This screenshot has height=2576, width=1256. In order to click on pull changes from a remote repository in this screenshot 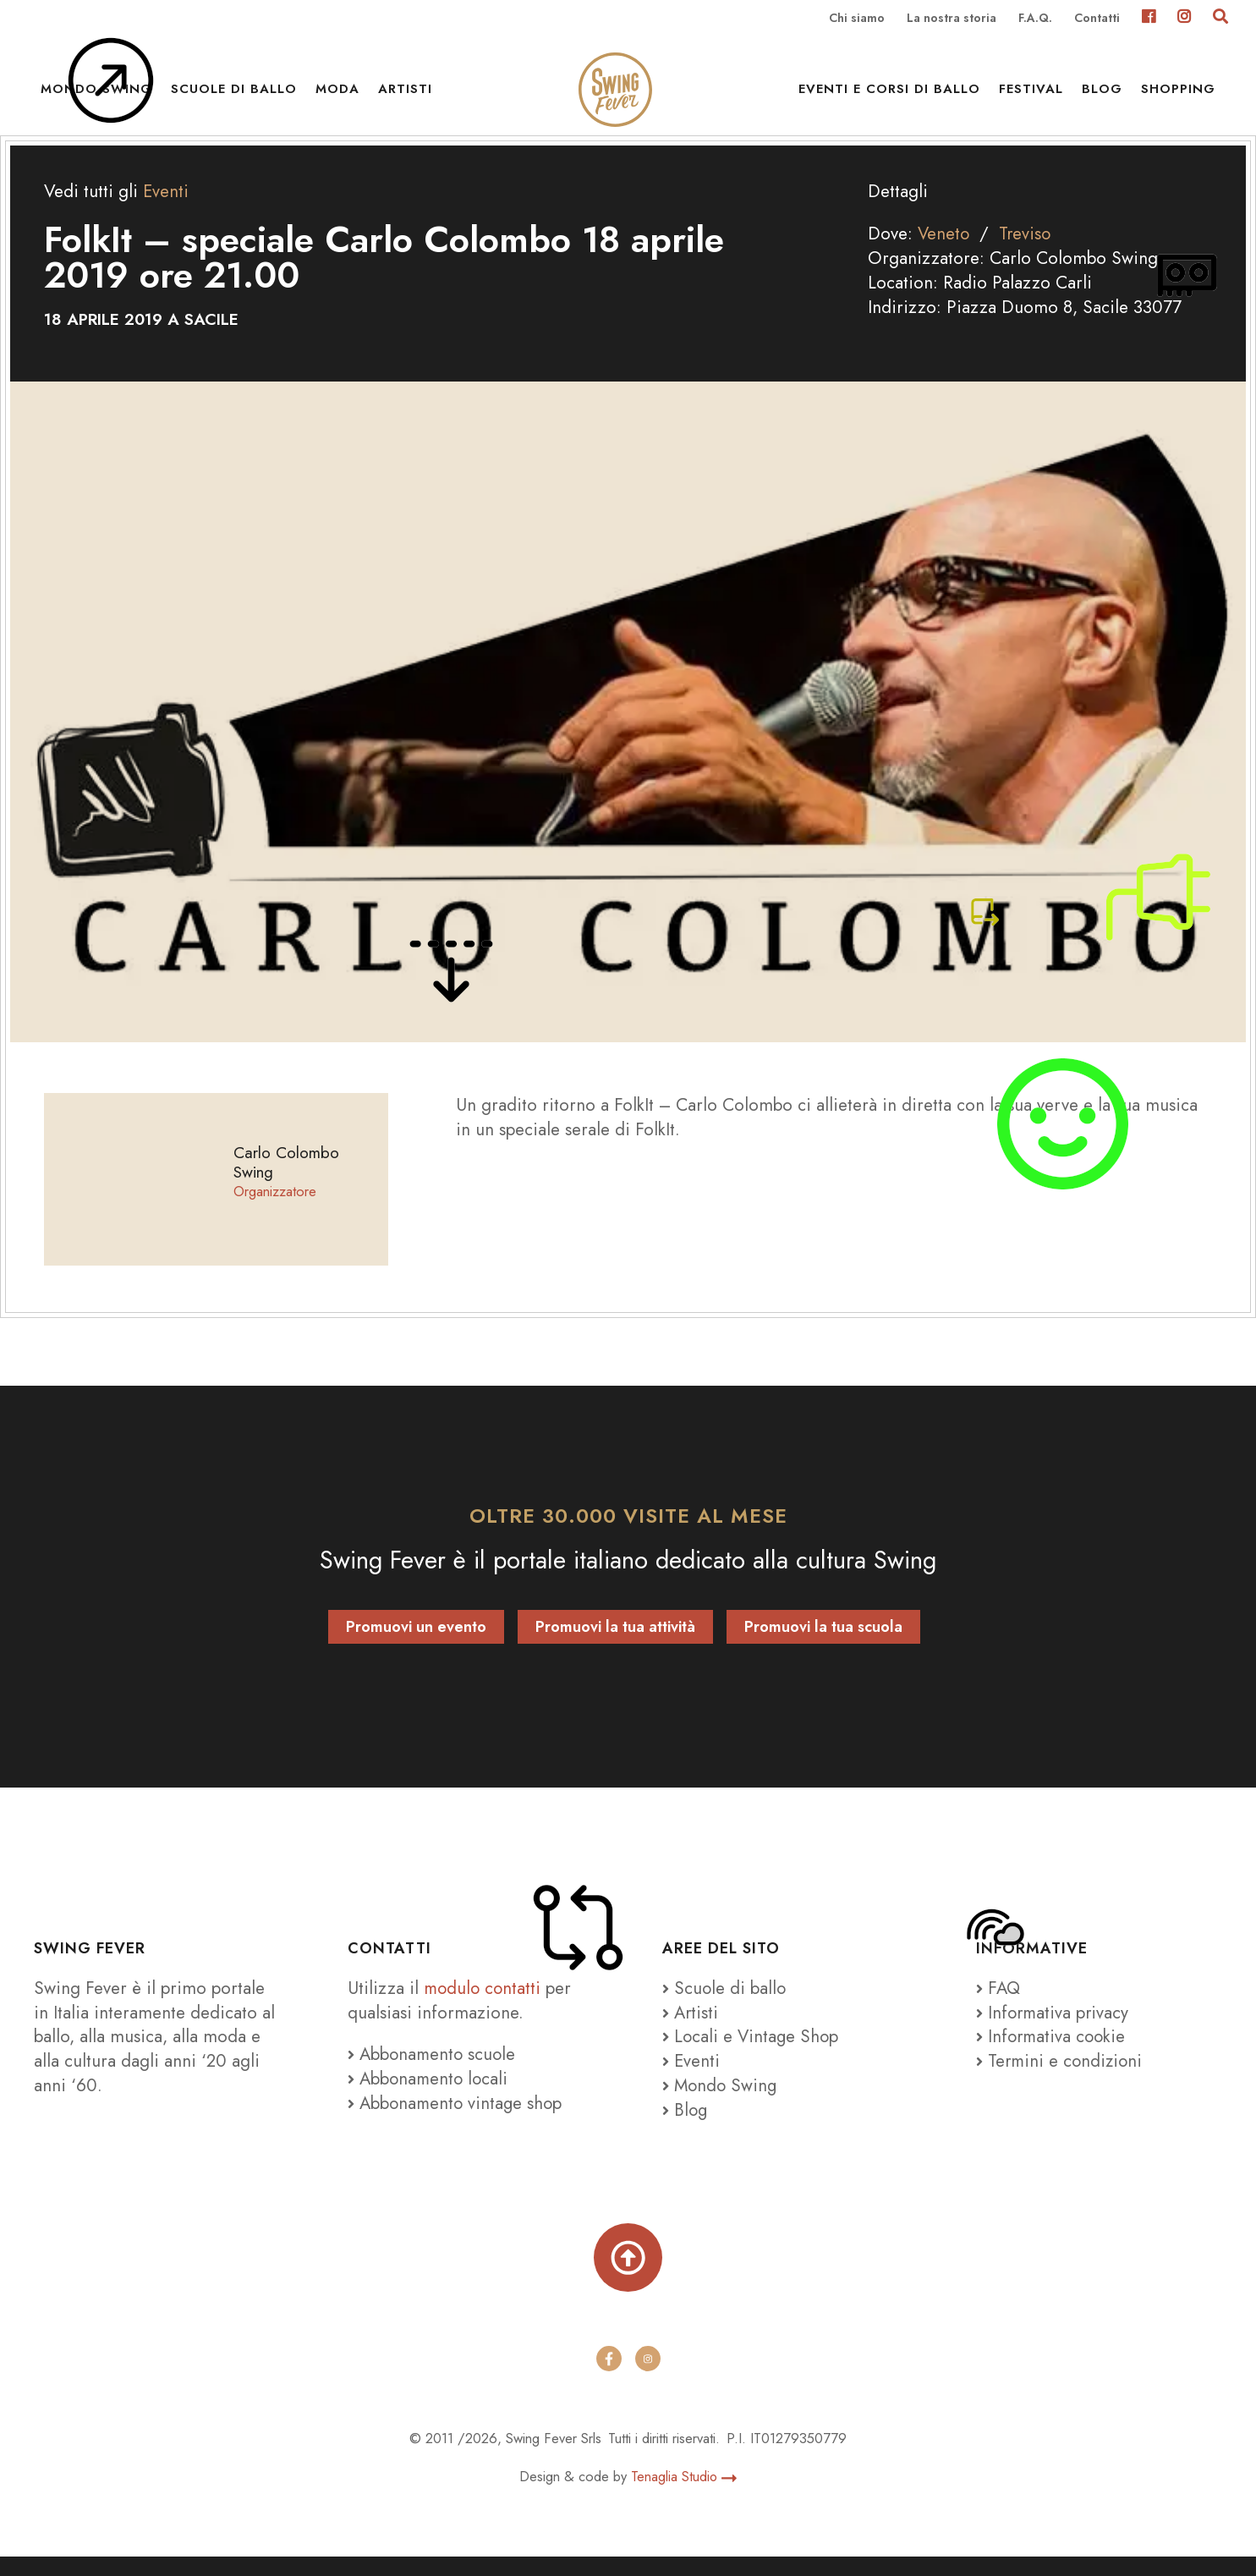, I will do `click(984, 913)`.